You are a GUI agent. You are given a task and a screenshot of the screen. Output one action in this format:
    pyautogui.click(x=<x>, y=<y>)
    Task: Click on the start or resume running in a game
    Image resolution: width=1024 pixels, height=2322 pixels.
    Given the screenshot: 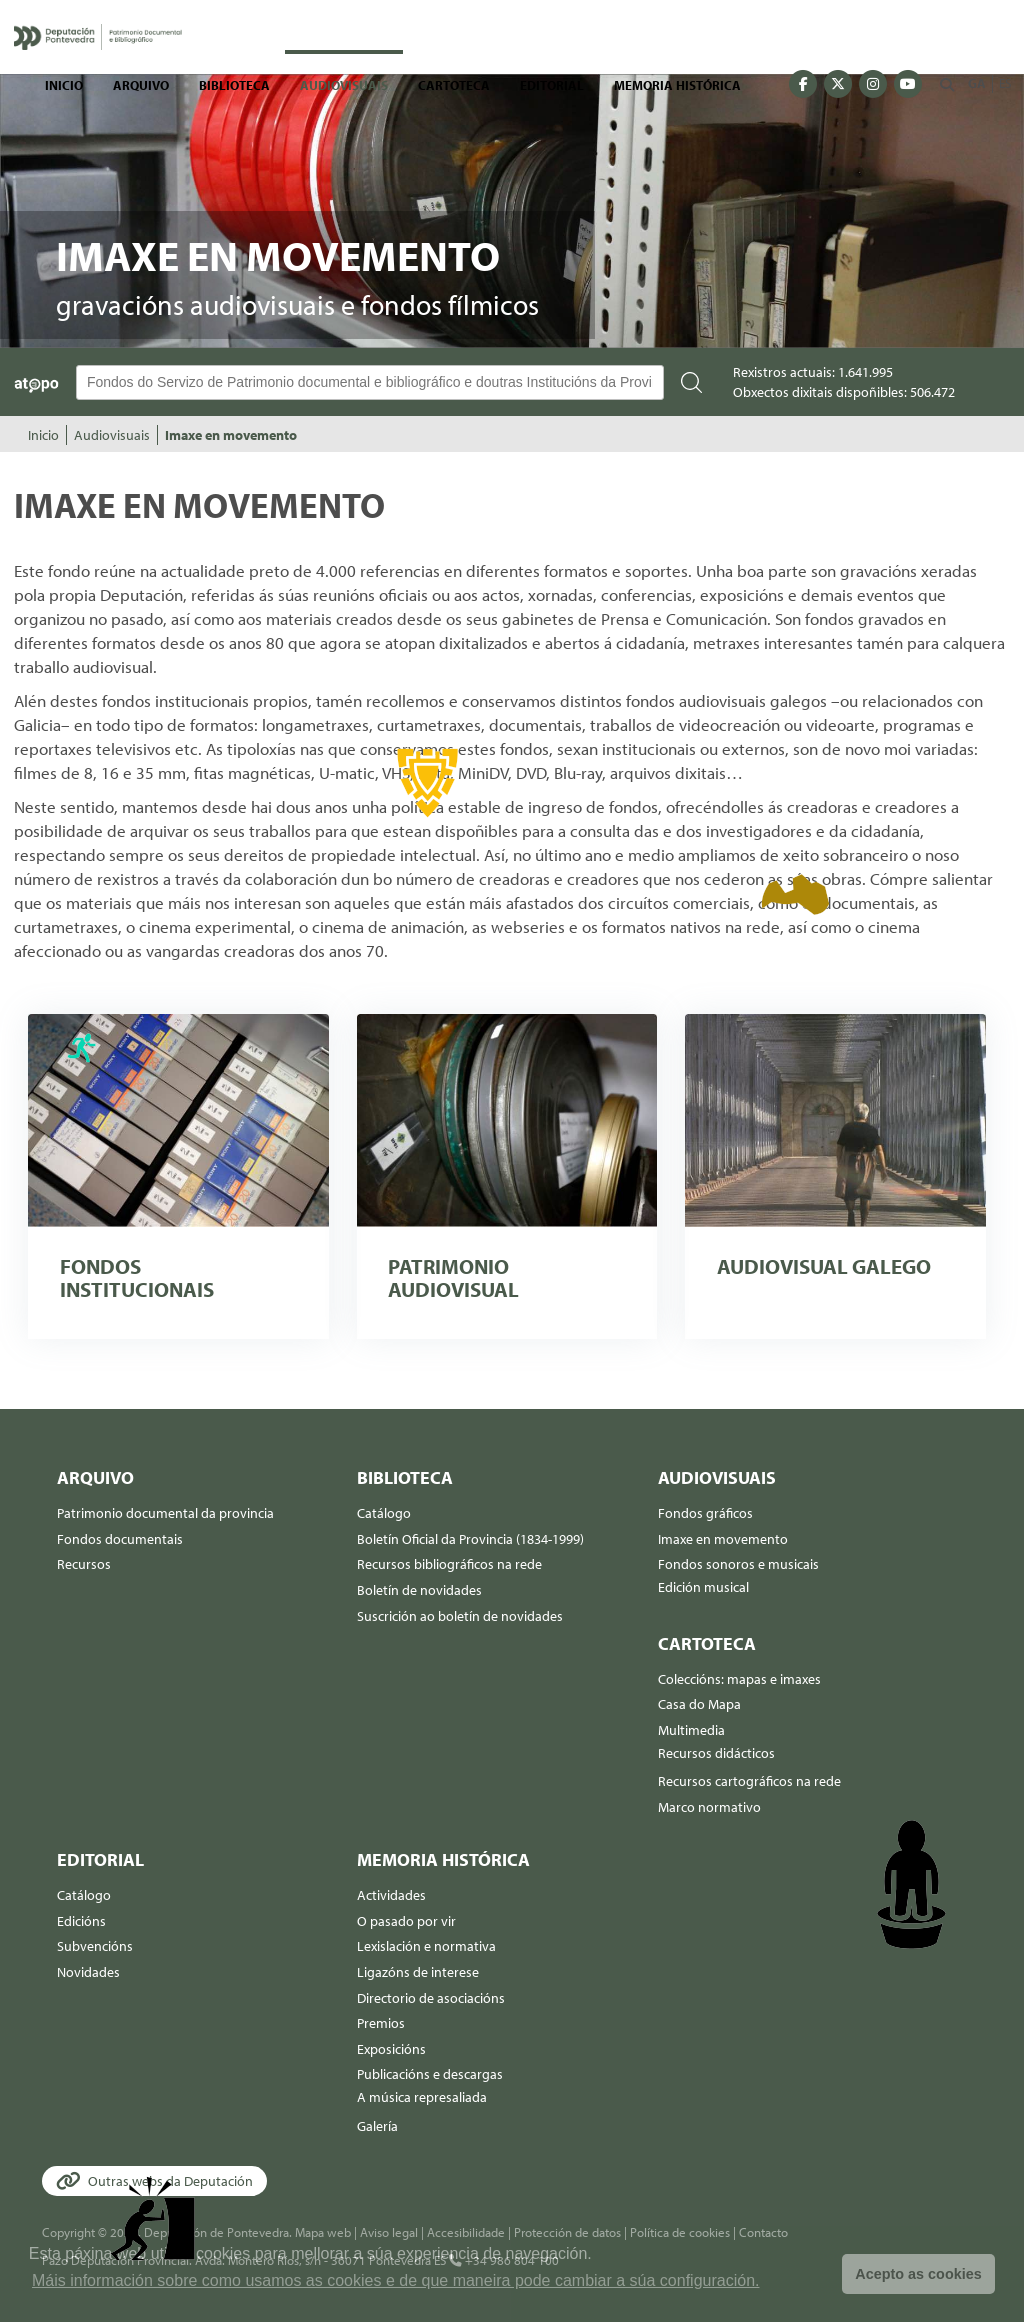 What is the action you would take?
    pyautogui.click(x=81, y=1047)
    